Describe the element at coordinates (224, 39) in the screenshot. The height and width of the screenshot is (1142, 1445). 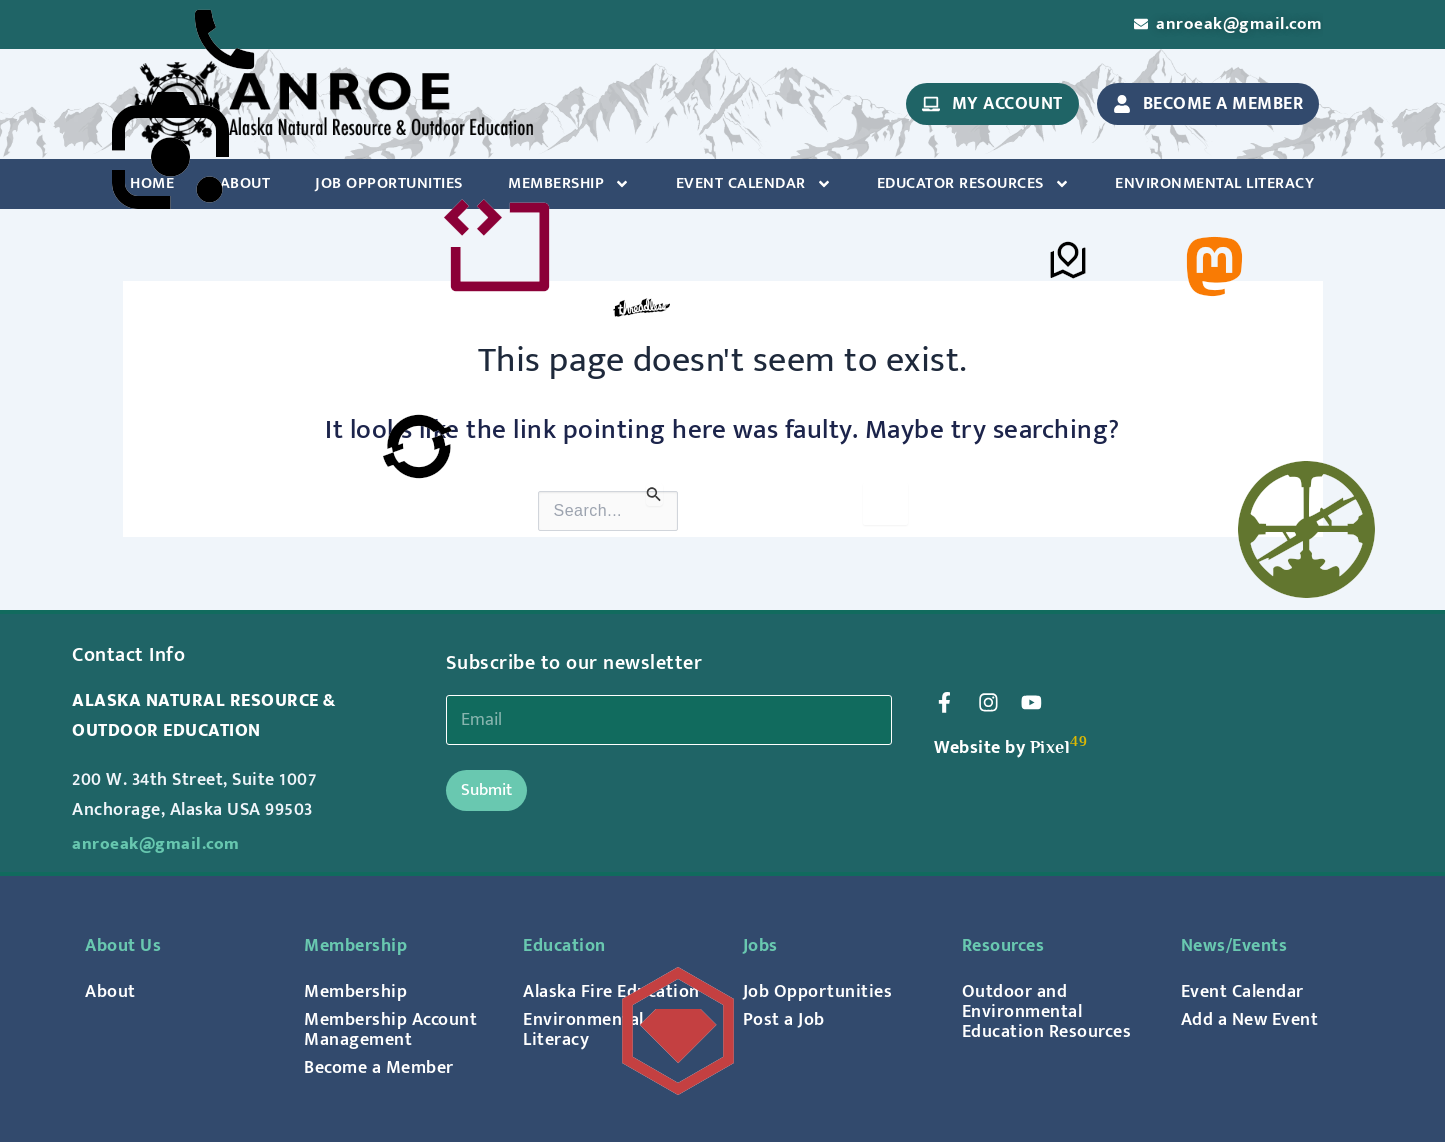
I see `make a phone call` at that location.